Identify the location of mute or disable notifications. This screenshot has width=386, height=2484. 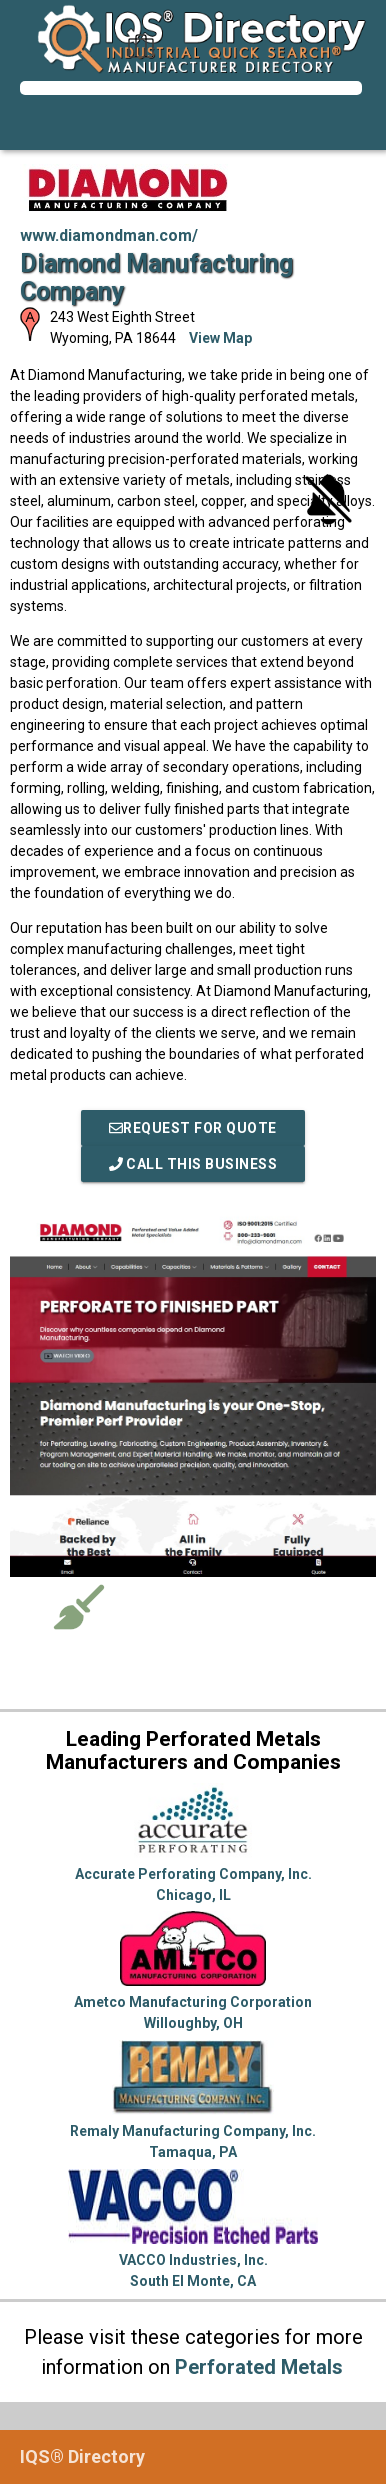
(328, 499).